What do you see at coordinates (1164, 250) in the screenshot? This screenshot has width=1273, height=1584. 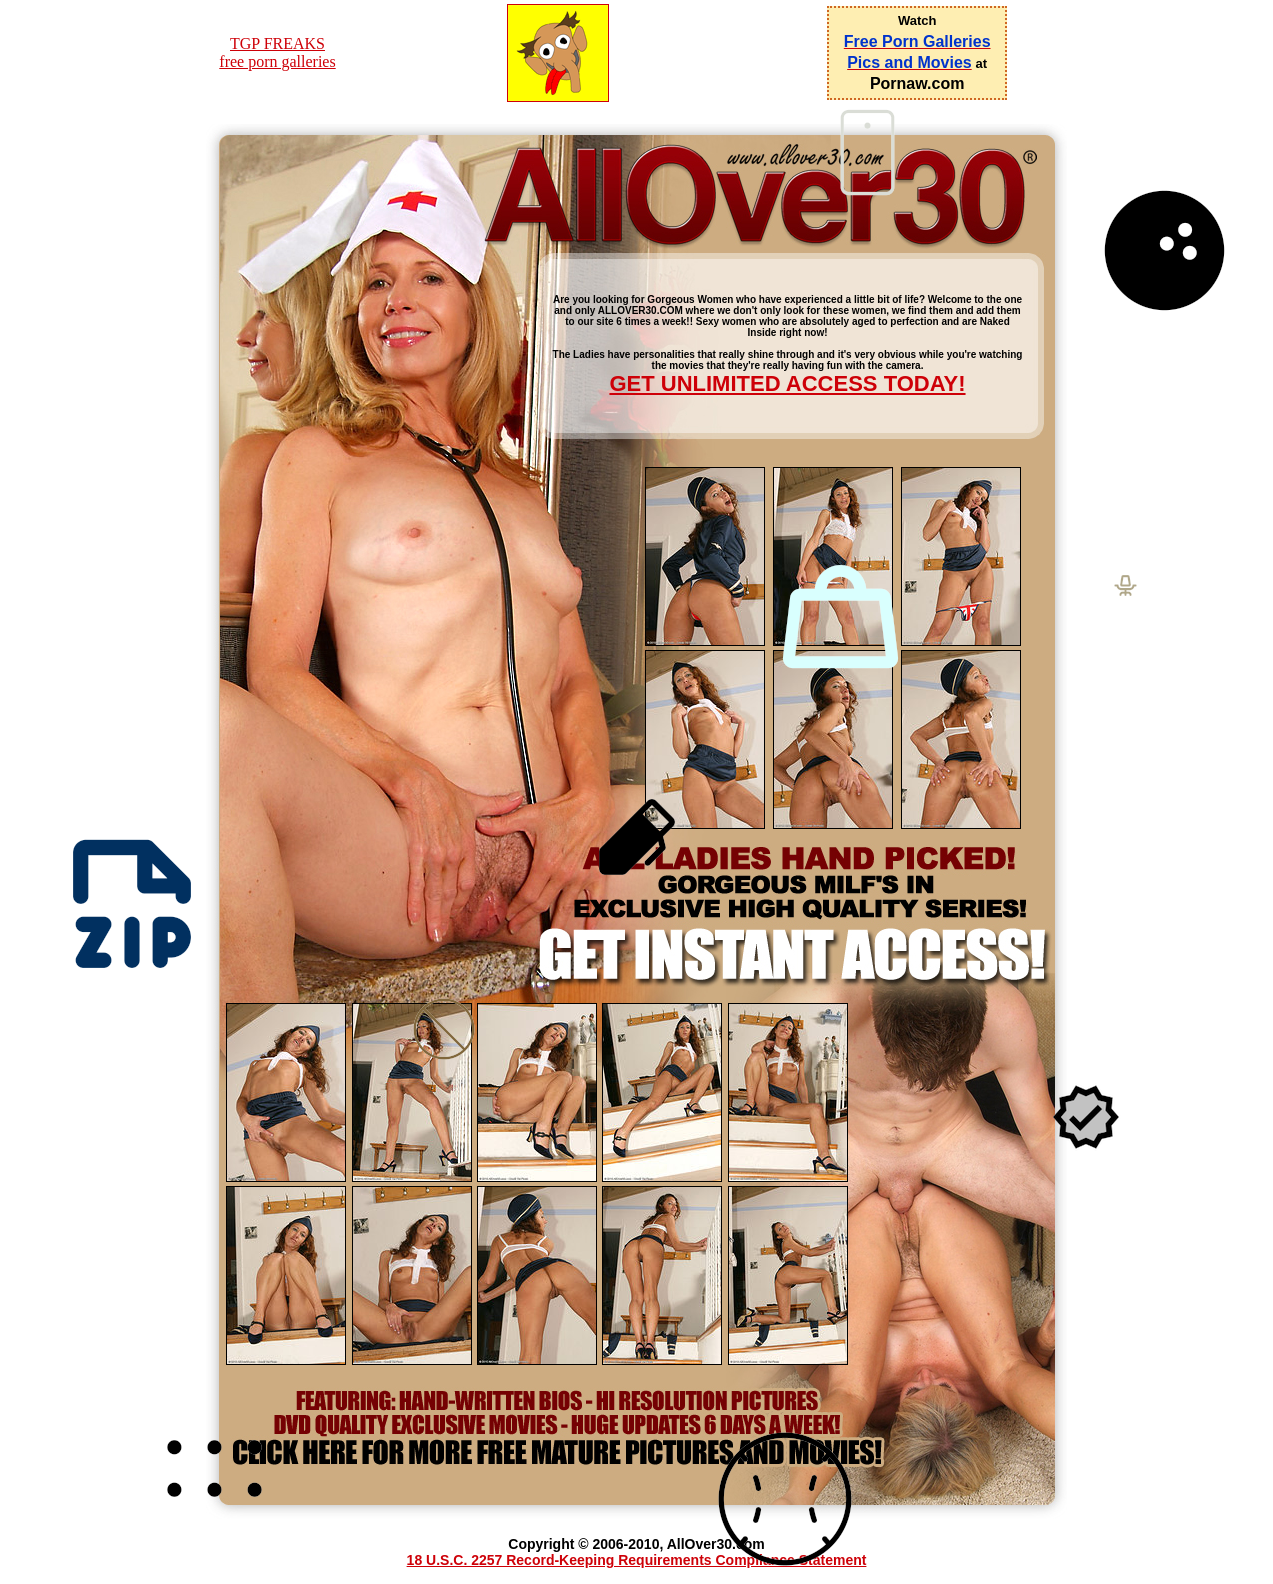 I see `access bowling or sports games` at bounding box center [1164, 250].